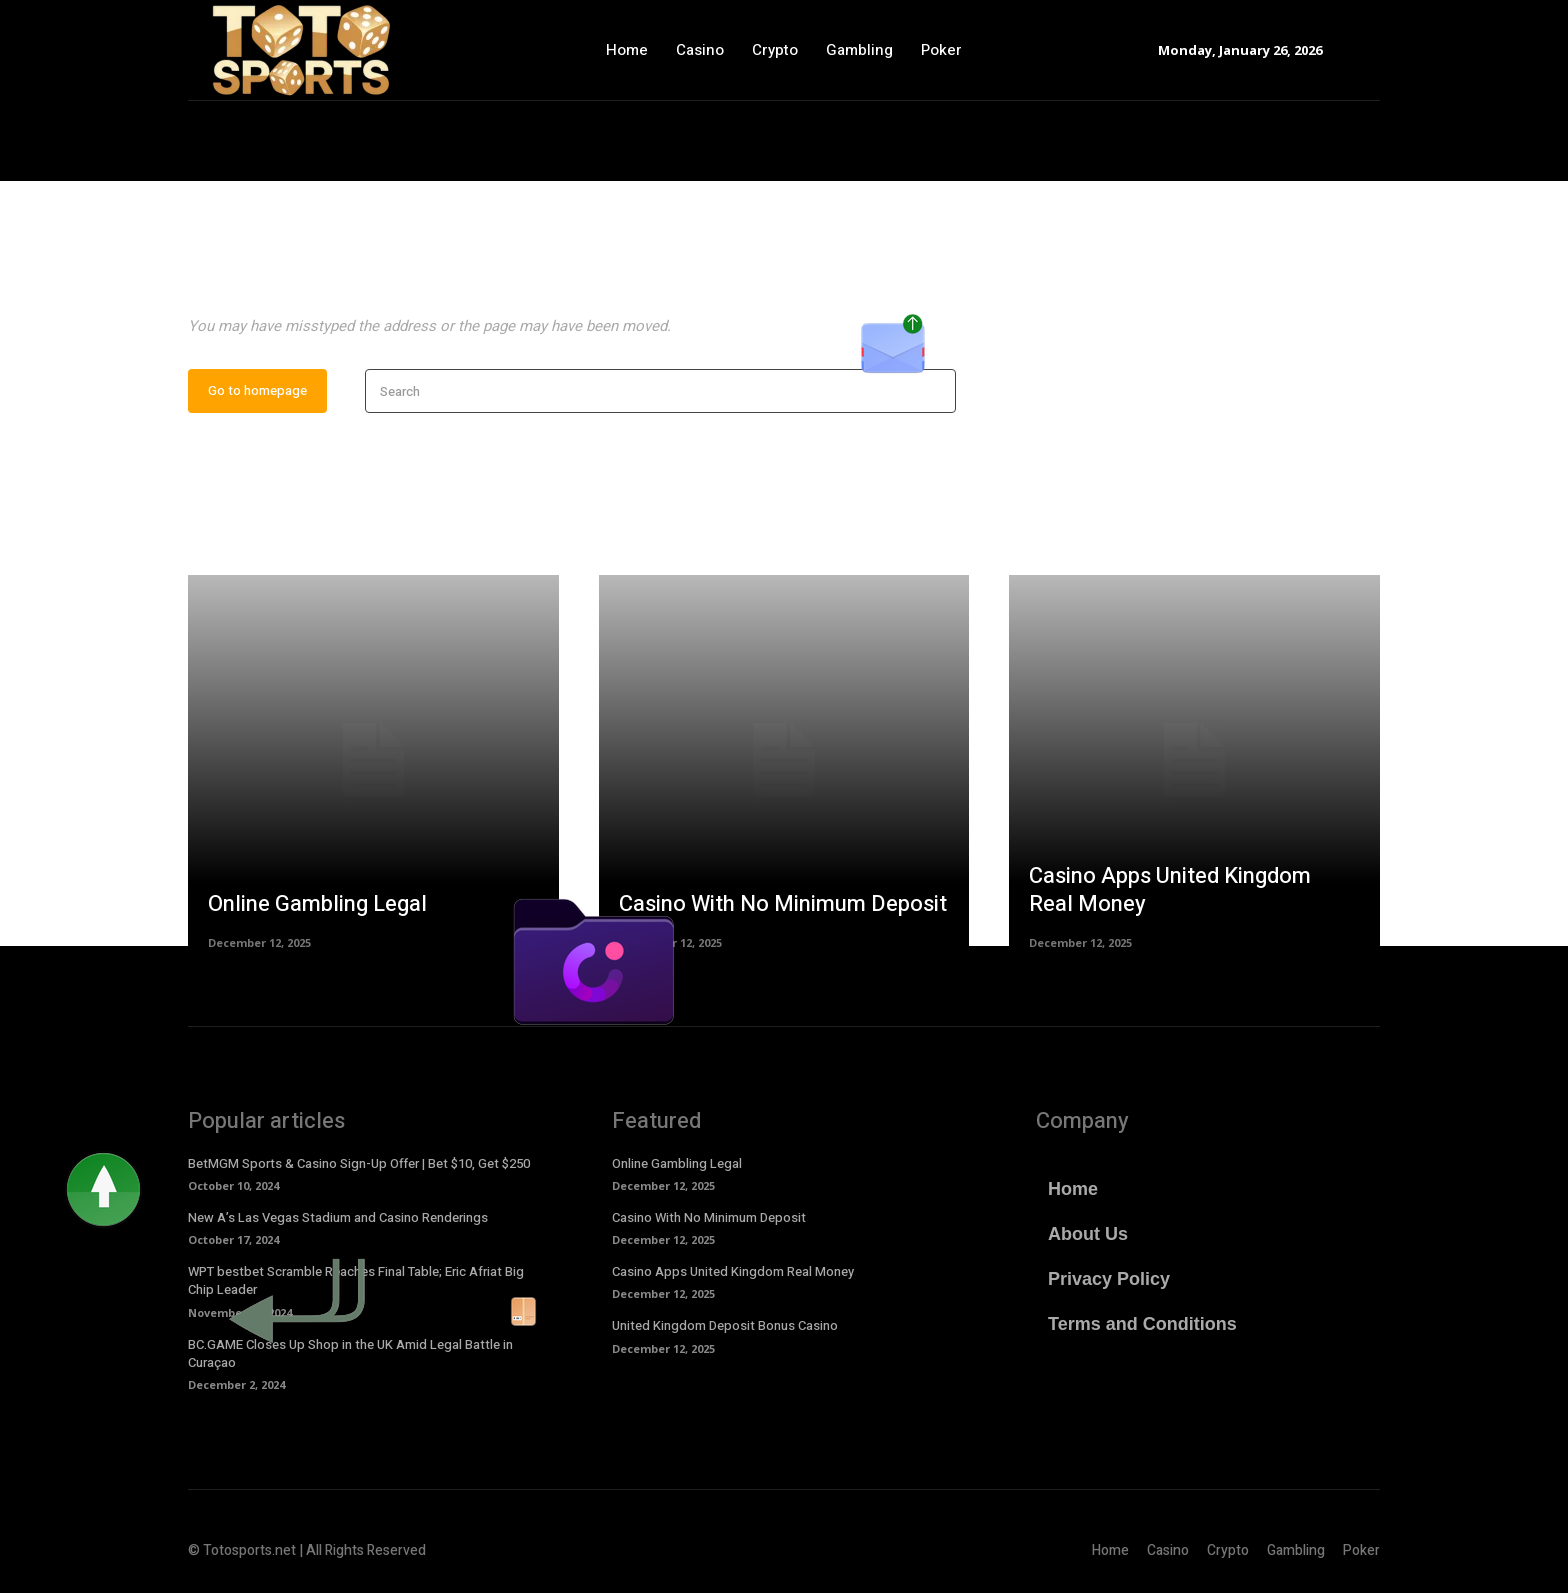 This screenshot has width=1568, height=1593. Describe the element at coordinates (103, 1189) in the screenshot. I see `indicates a software update is available` at that location.